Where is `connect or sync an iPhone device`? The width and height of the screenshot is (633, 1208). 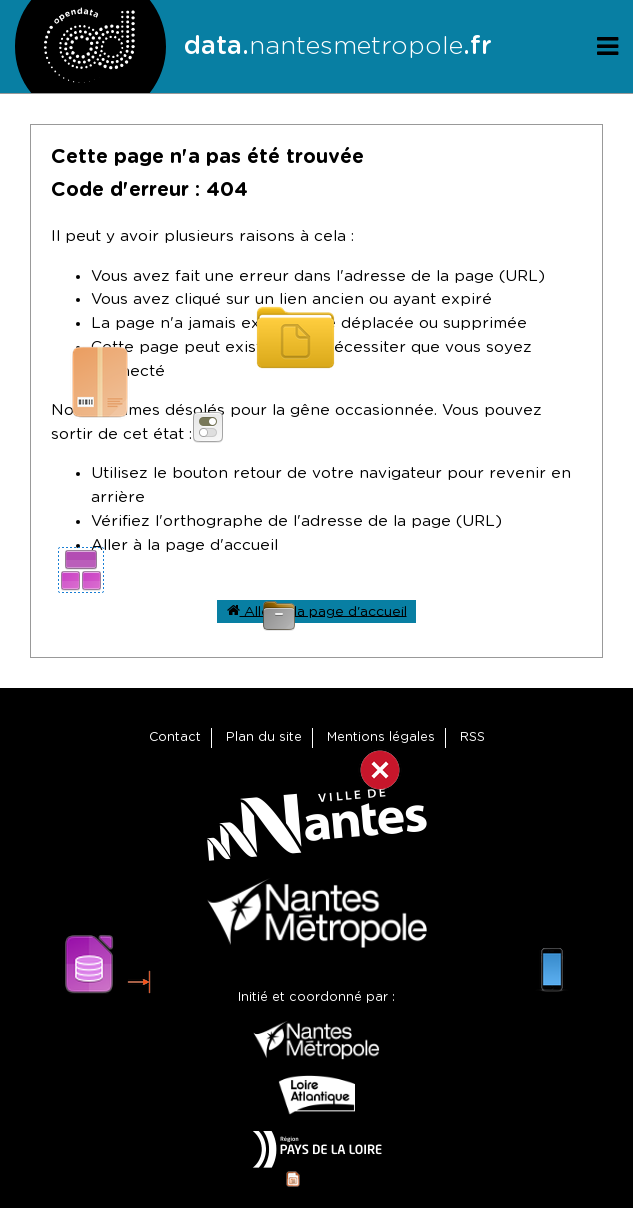 connect or sync an iPhone device is located at coordinates (552, 970).